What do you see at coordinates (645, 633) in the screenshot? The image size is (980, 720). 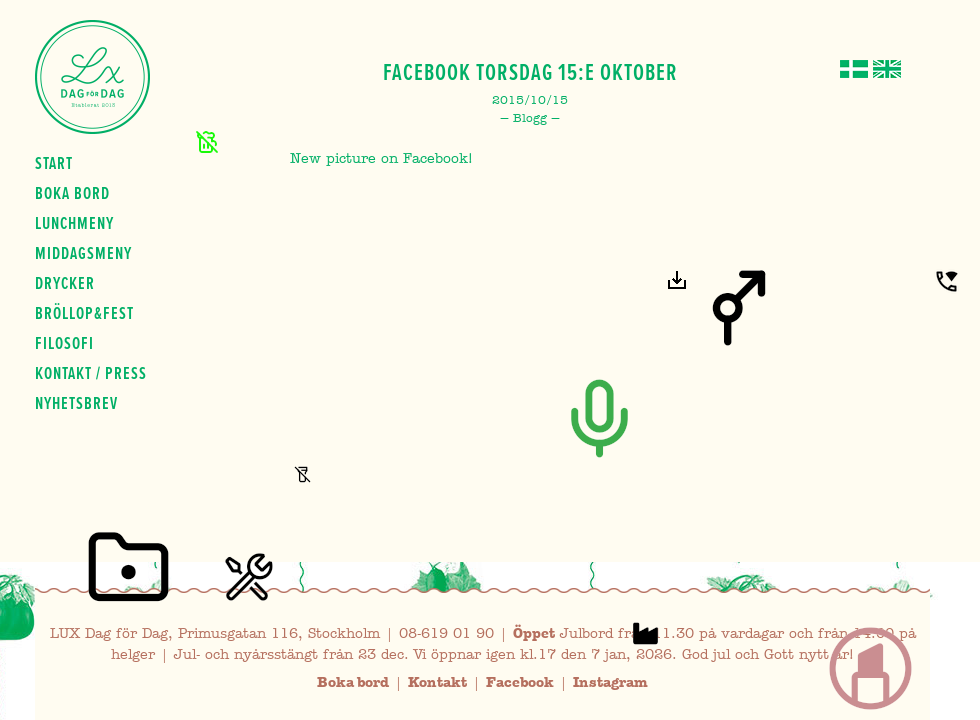 I see `view industrial or manufacturing settings` at bounding box center [645, 633].